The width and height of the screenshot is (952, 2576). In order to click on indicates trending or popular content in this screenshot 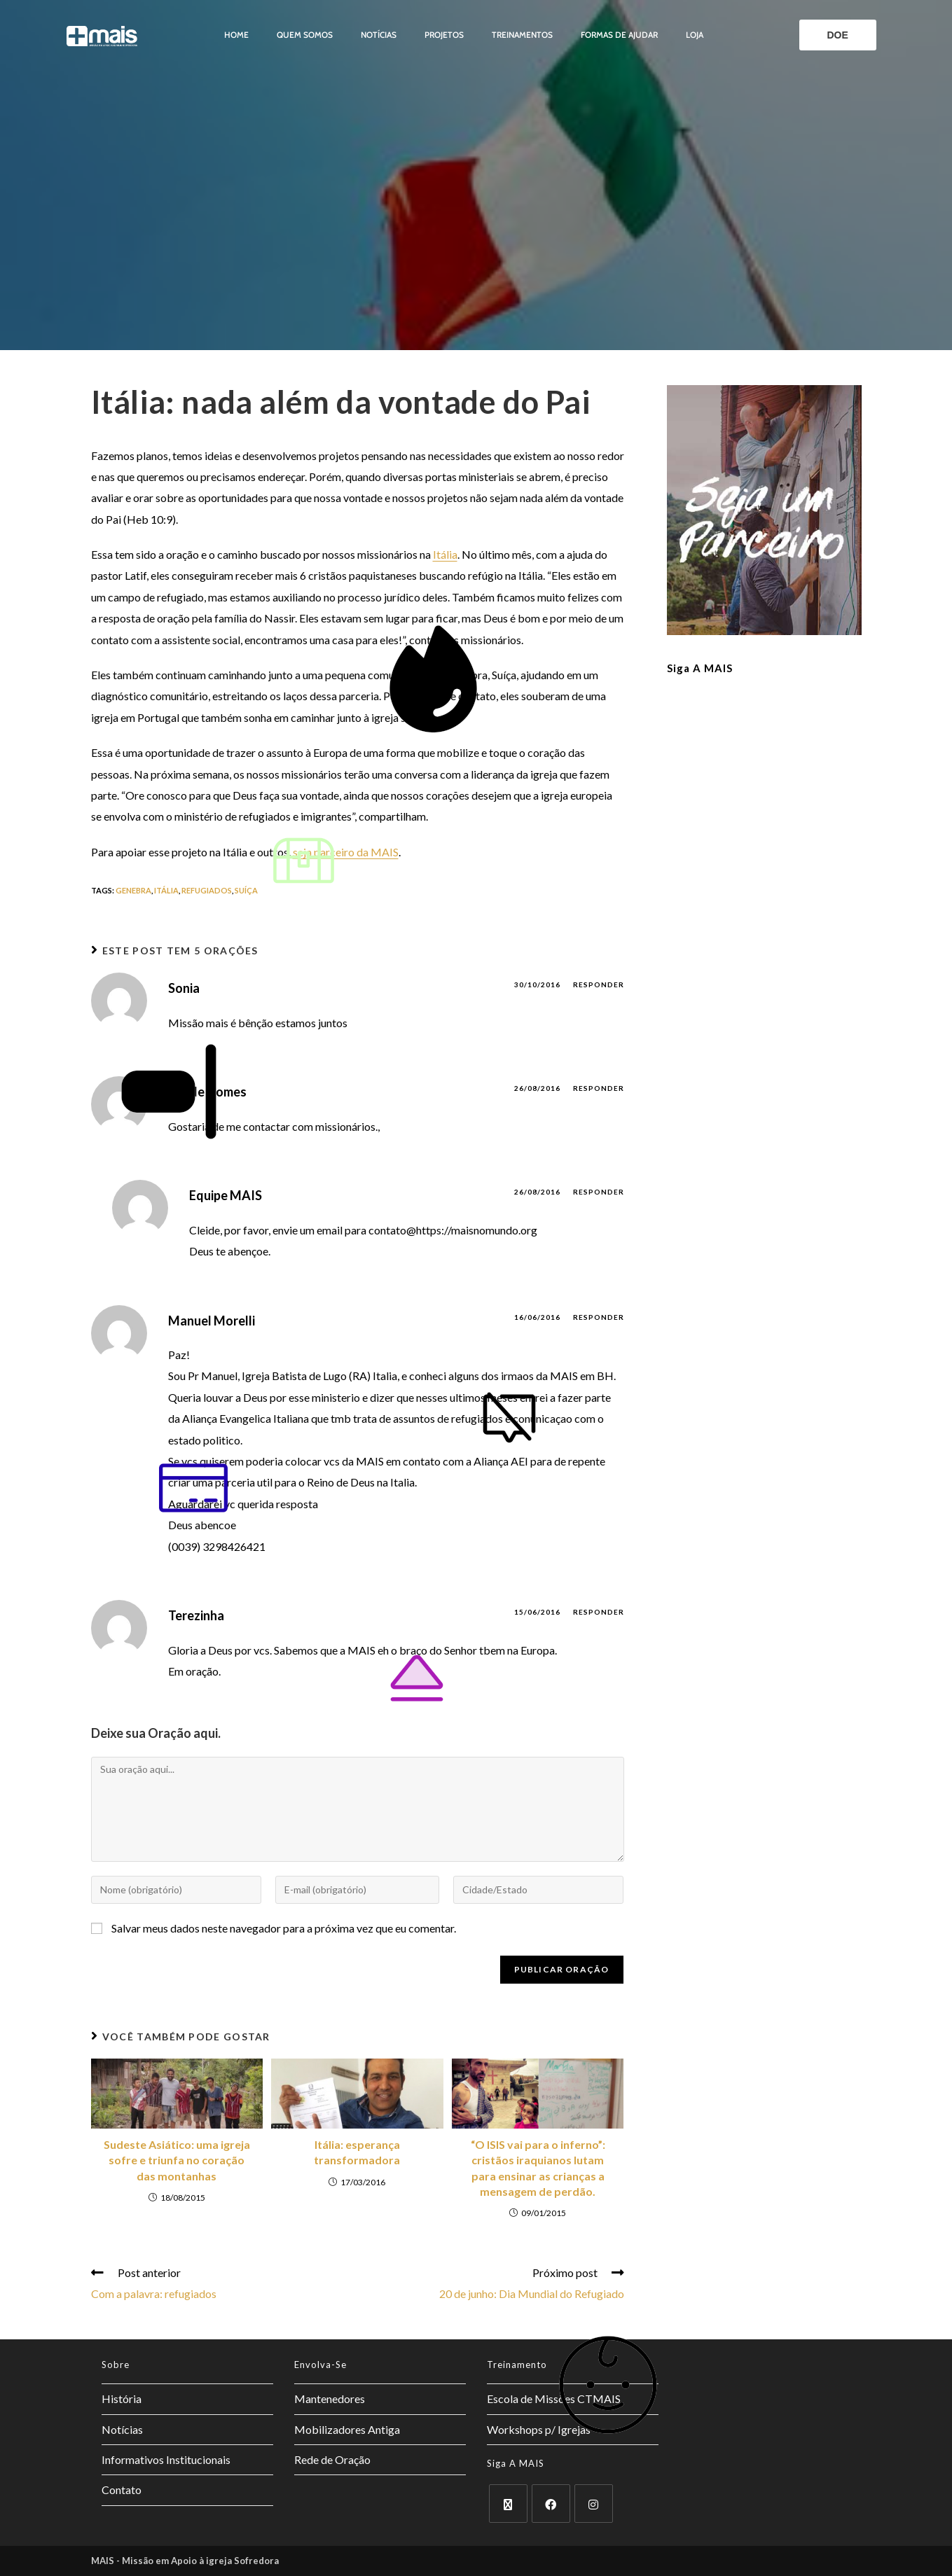, I will do `click(433, 681)`.